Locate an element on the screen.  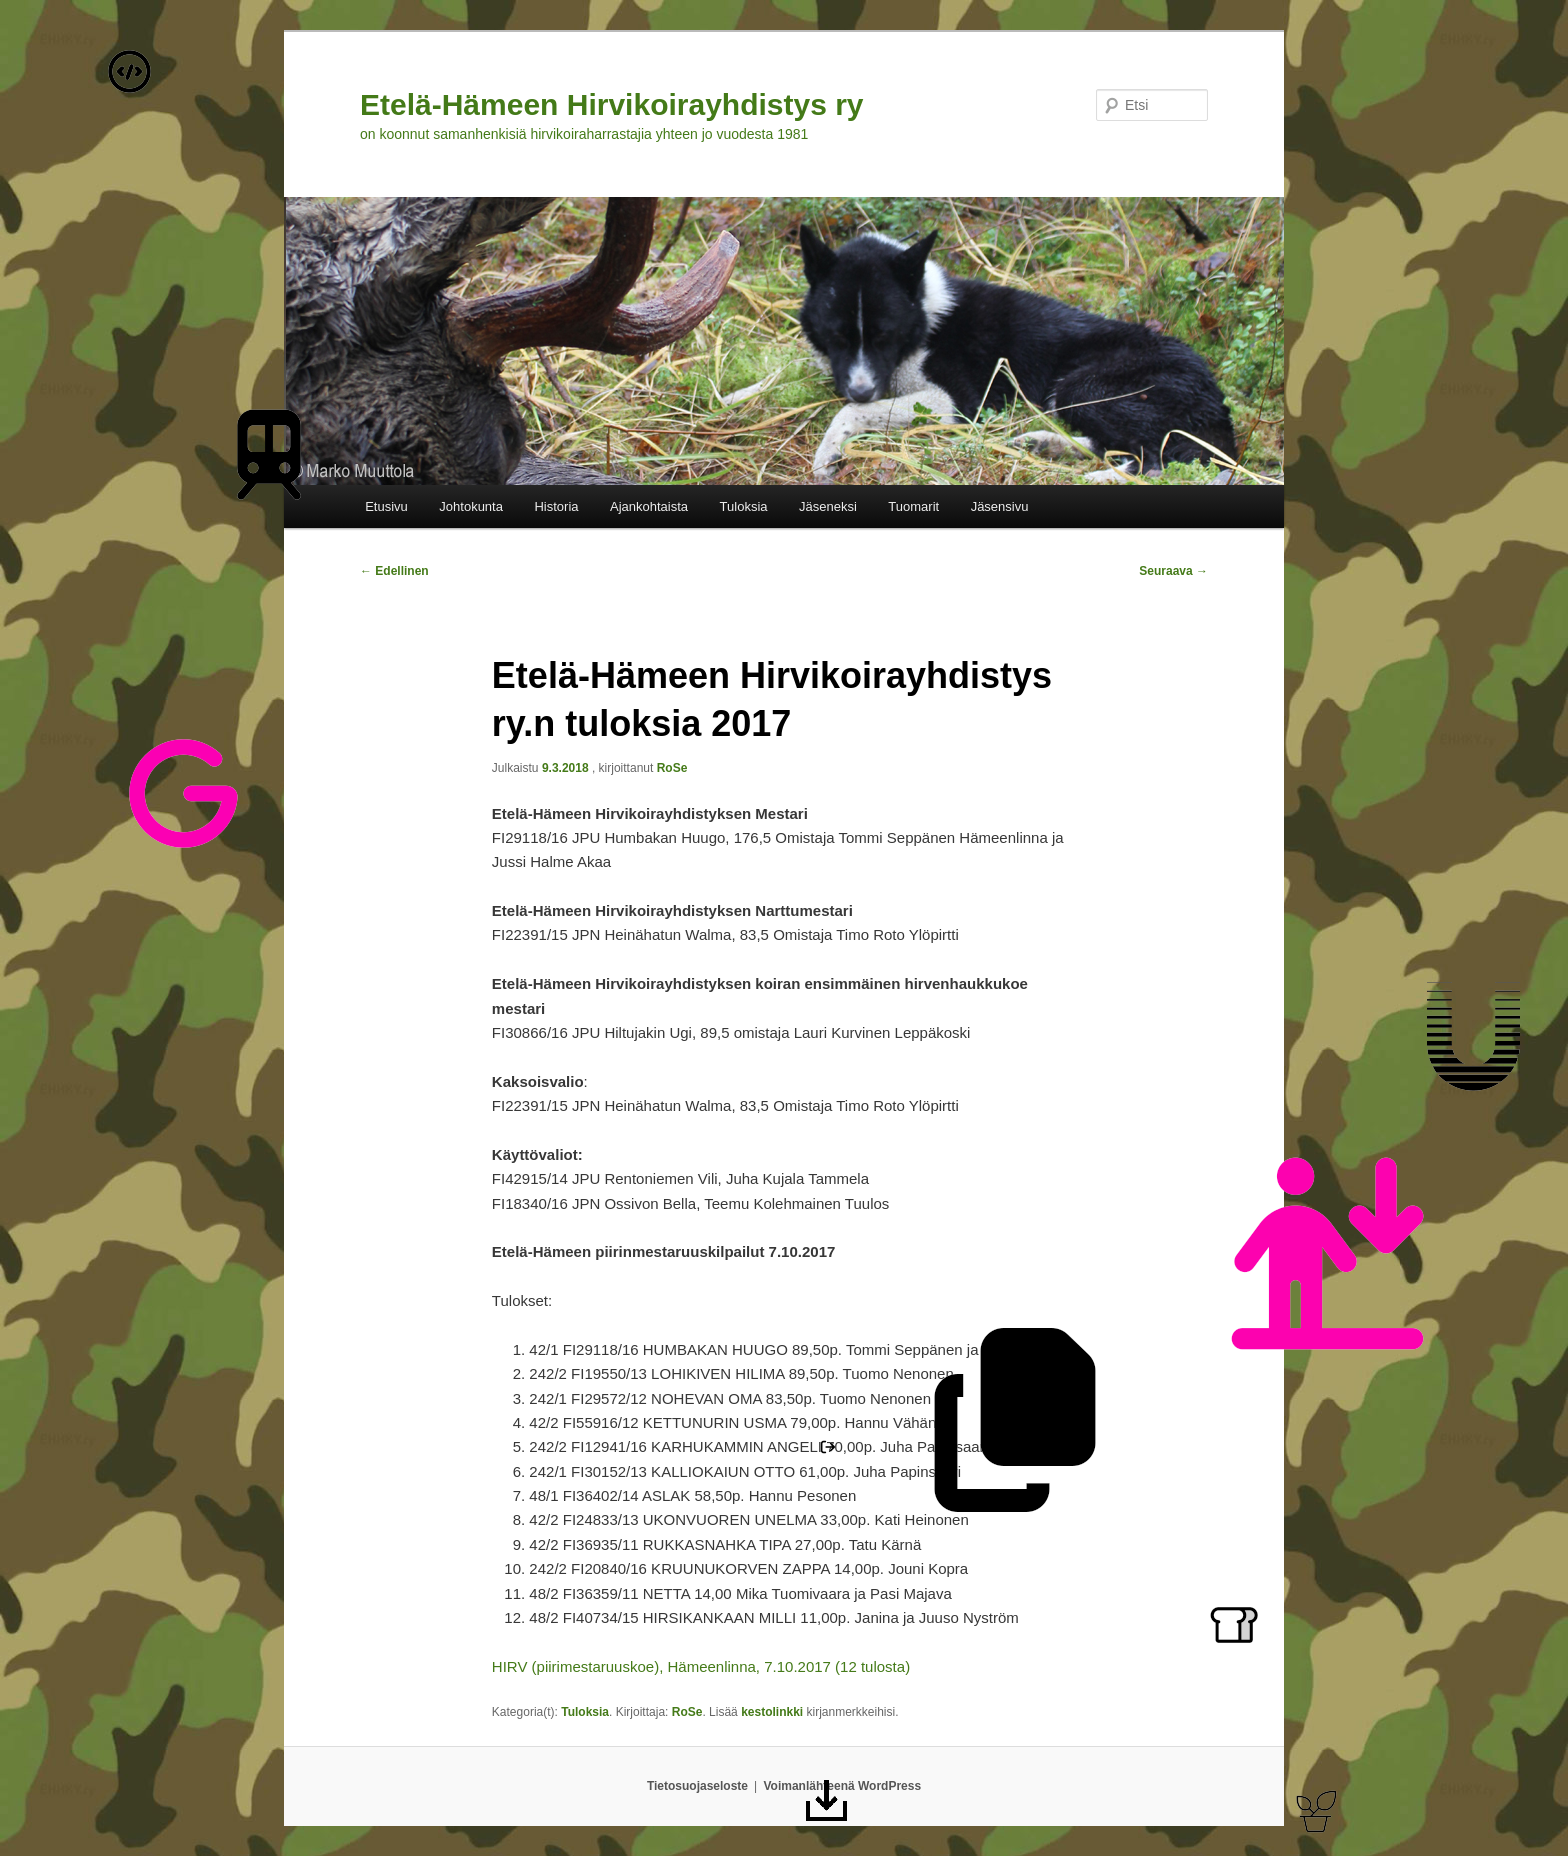
access code or developer settings is located at coordinates (129, 71).